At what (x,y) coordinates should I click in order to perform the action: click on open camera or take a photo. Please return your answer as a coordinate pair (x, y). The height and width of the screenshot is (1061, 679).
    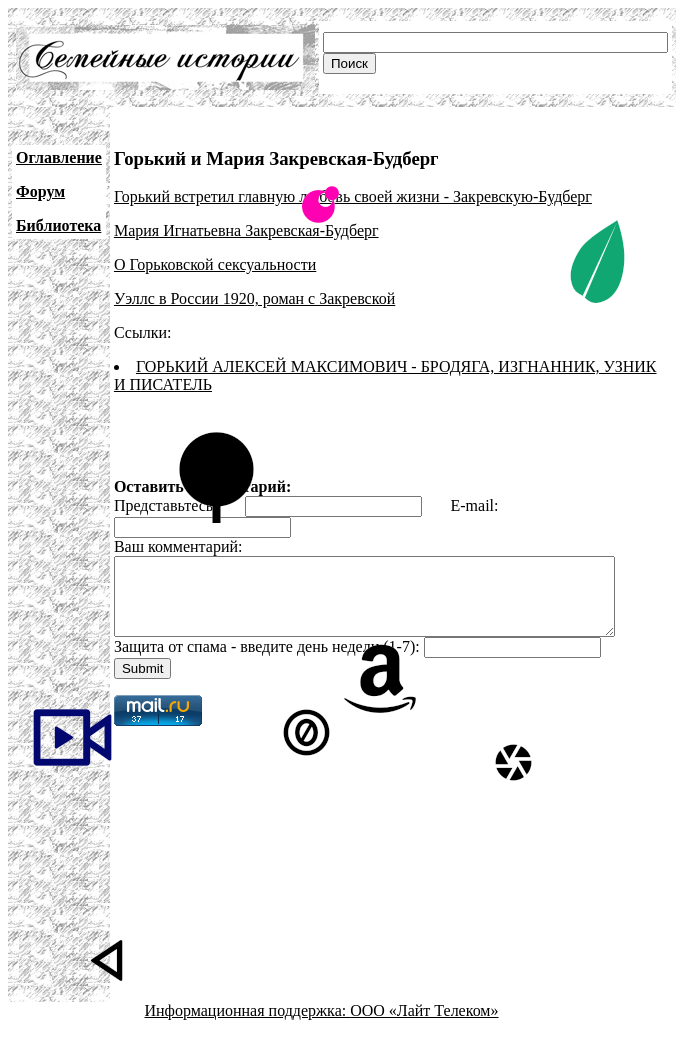
    Looking at the image, I should click on (513, 762).